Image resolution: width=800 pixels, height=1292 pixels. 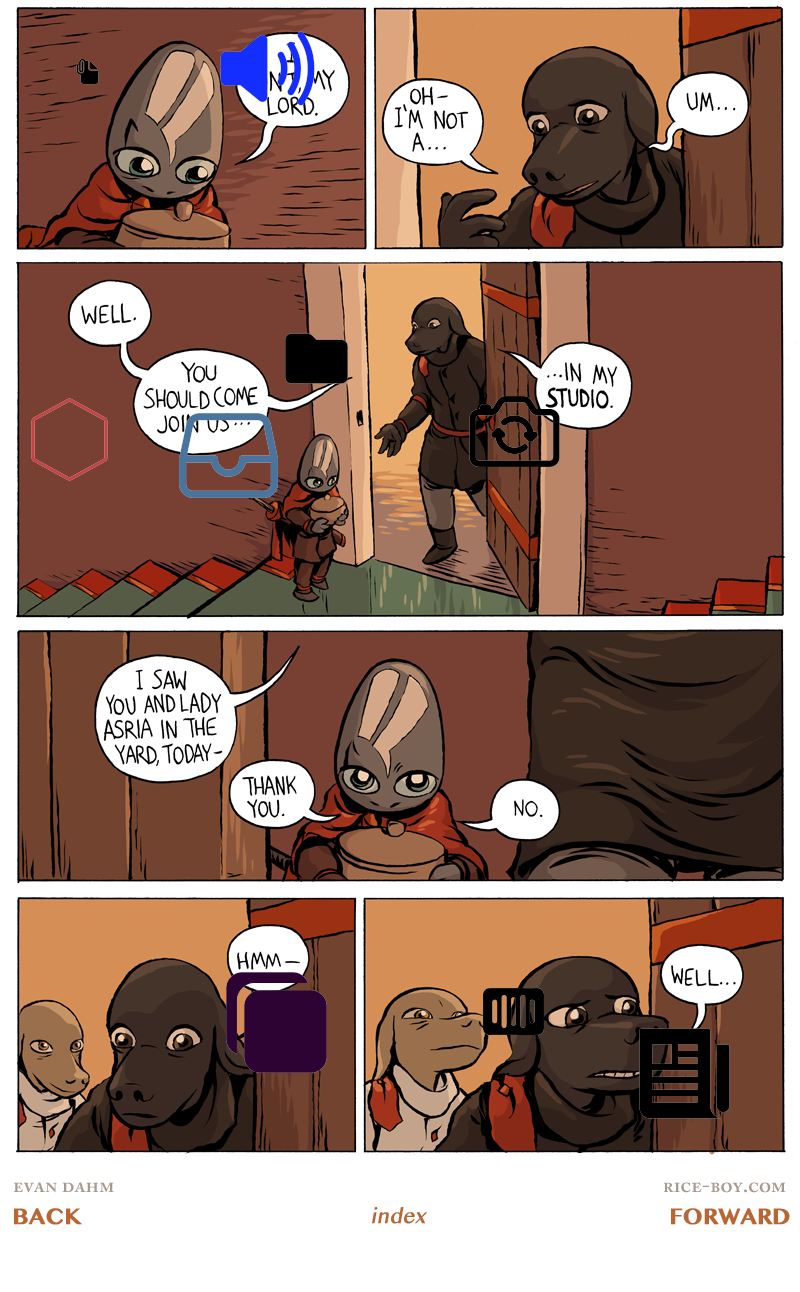 I want to click on attach a file or document, so click(x=87, y=71).